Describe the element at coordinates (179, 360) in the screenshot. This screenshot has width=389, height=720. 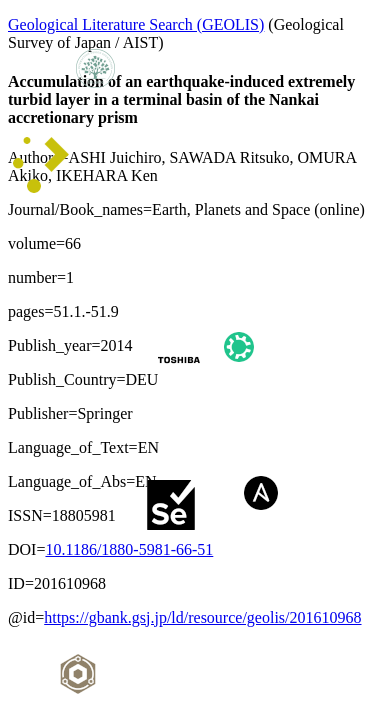
I see `Toshiba brand logo` at that location.